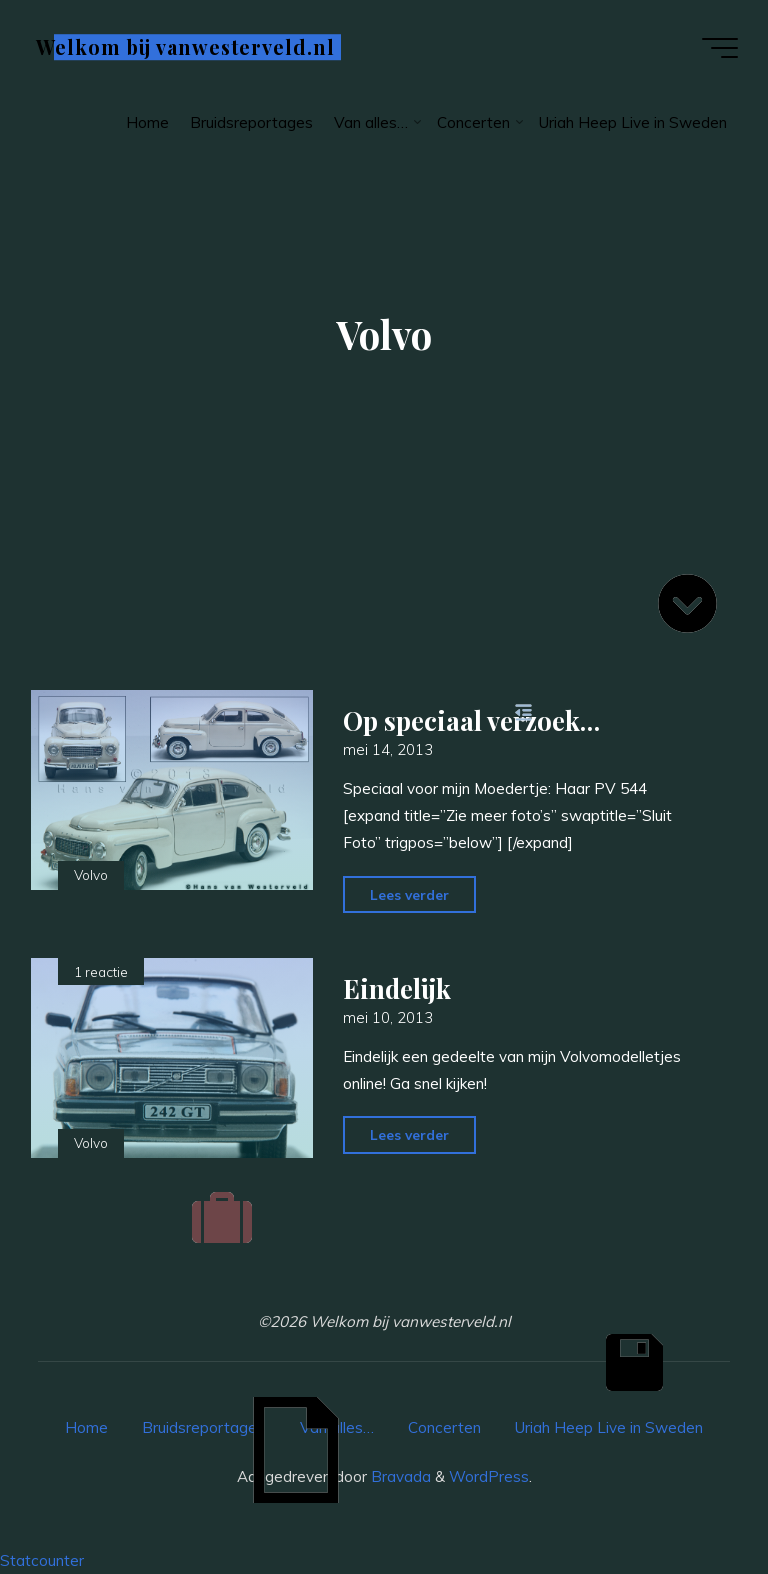  I want to click on expand to show more content, so click(687, 603).